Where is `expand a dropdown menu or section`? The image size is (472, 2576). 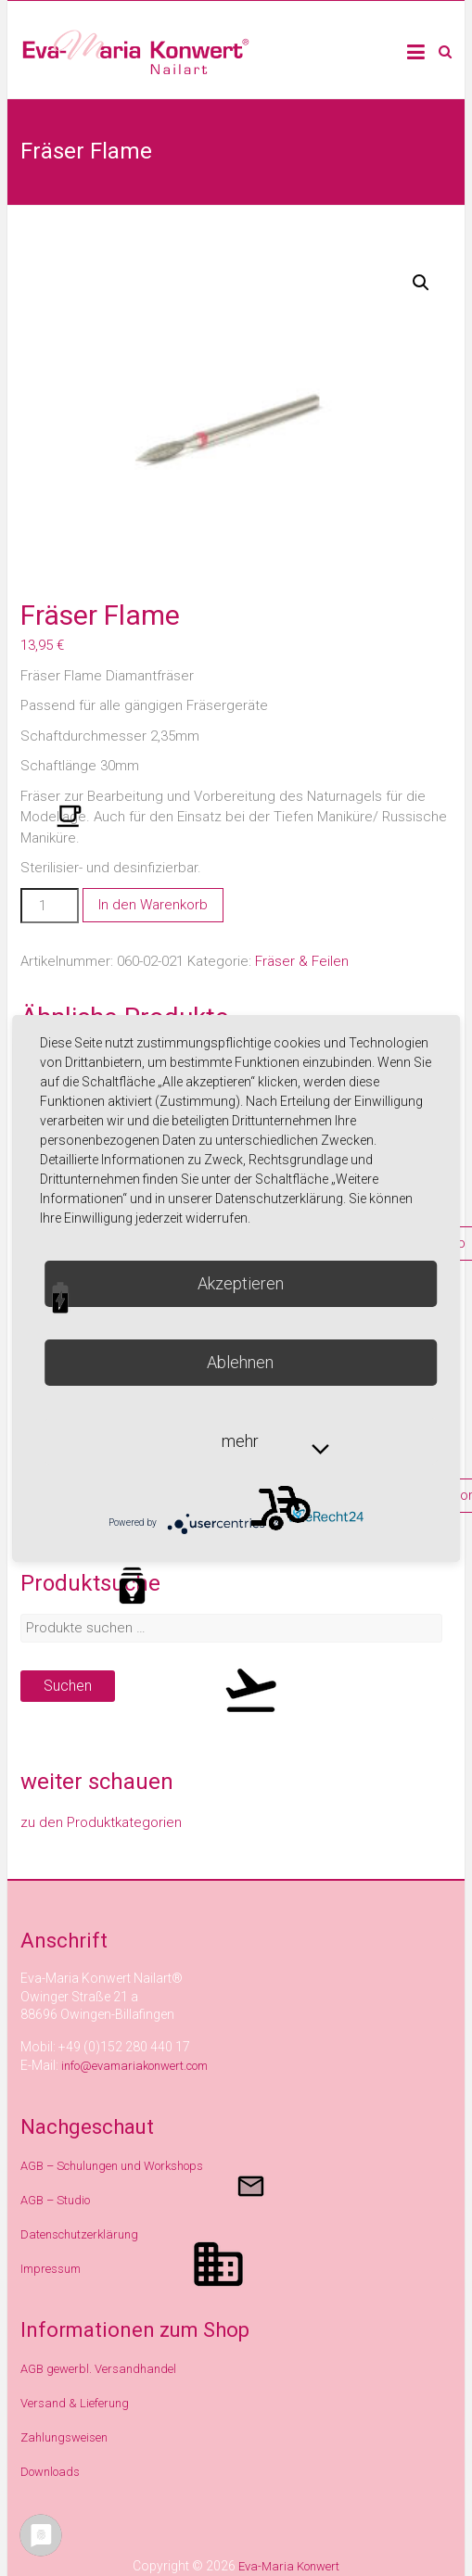 expand a dropdown menu or section is located at coordinates (320, 1449).